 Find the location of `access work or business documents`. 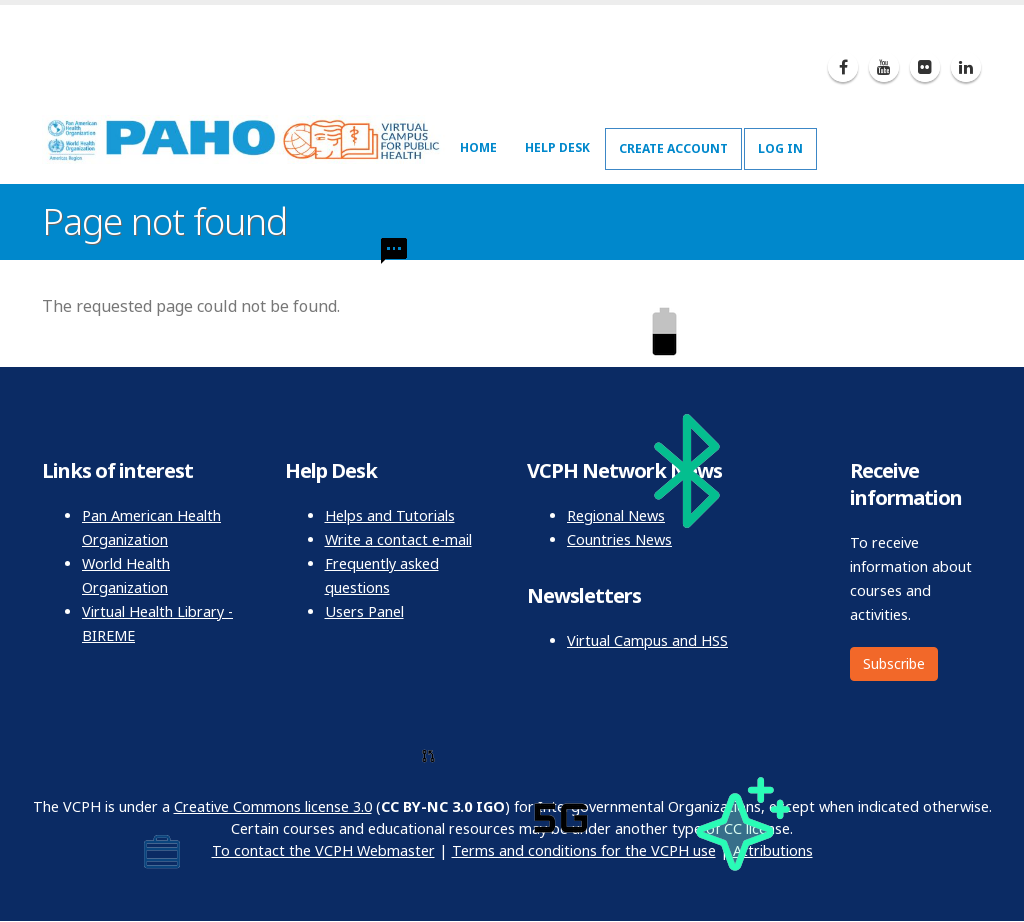

access work or business documents is located at coordinates (162, 853).